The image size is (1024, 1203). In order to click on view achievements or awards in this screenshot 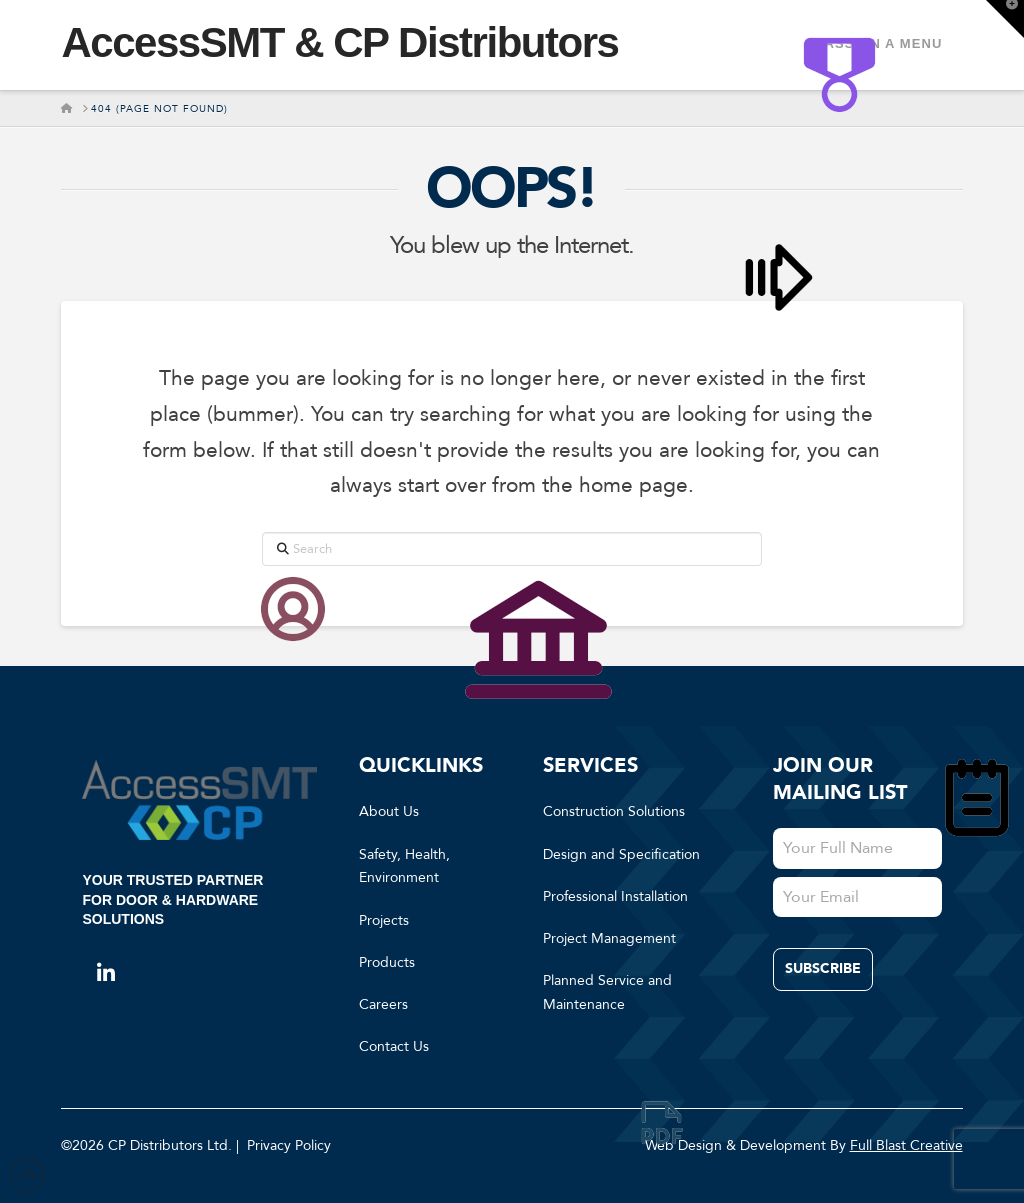, I will do `click(839, 70)`.